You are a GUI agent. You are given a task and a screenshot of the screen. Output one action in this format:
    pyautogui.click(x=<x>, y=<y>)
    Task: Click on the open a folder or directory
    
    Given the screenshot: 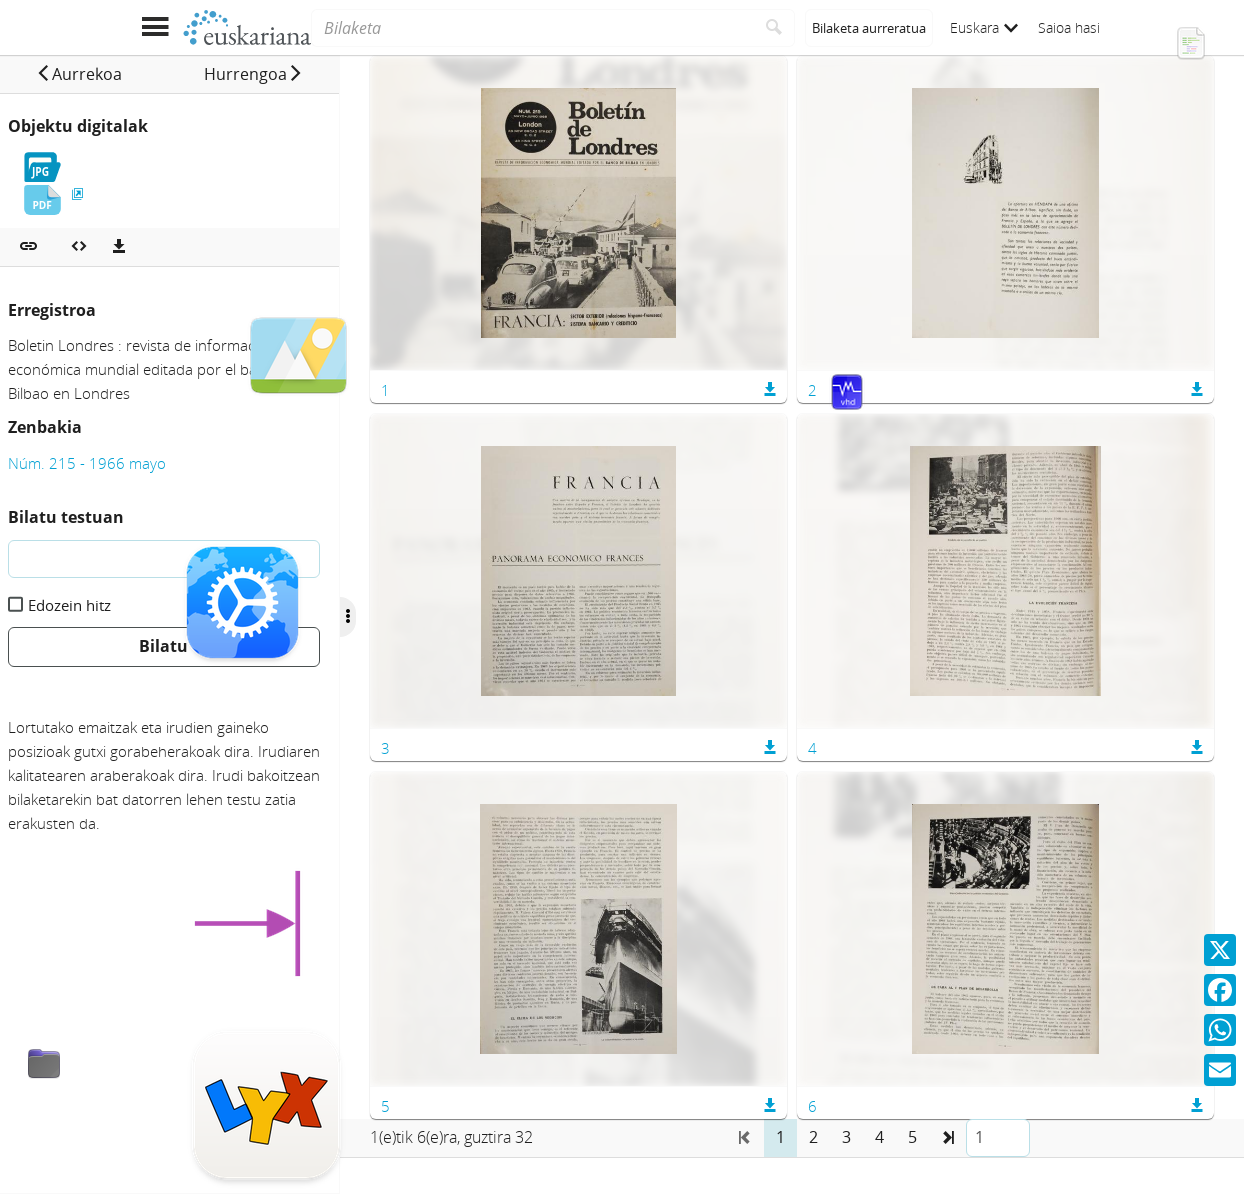 What is the action you would take?
    pyautogui.click(x=44, y=1063)
    